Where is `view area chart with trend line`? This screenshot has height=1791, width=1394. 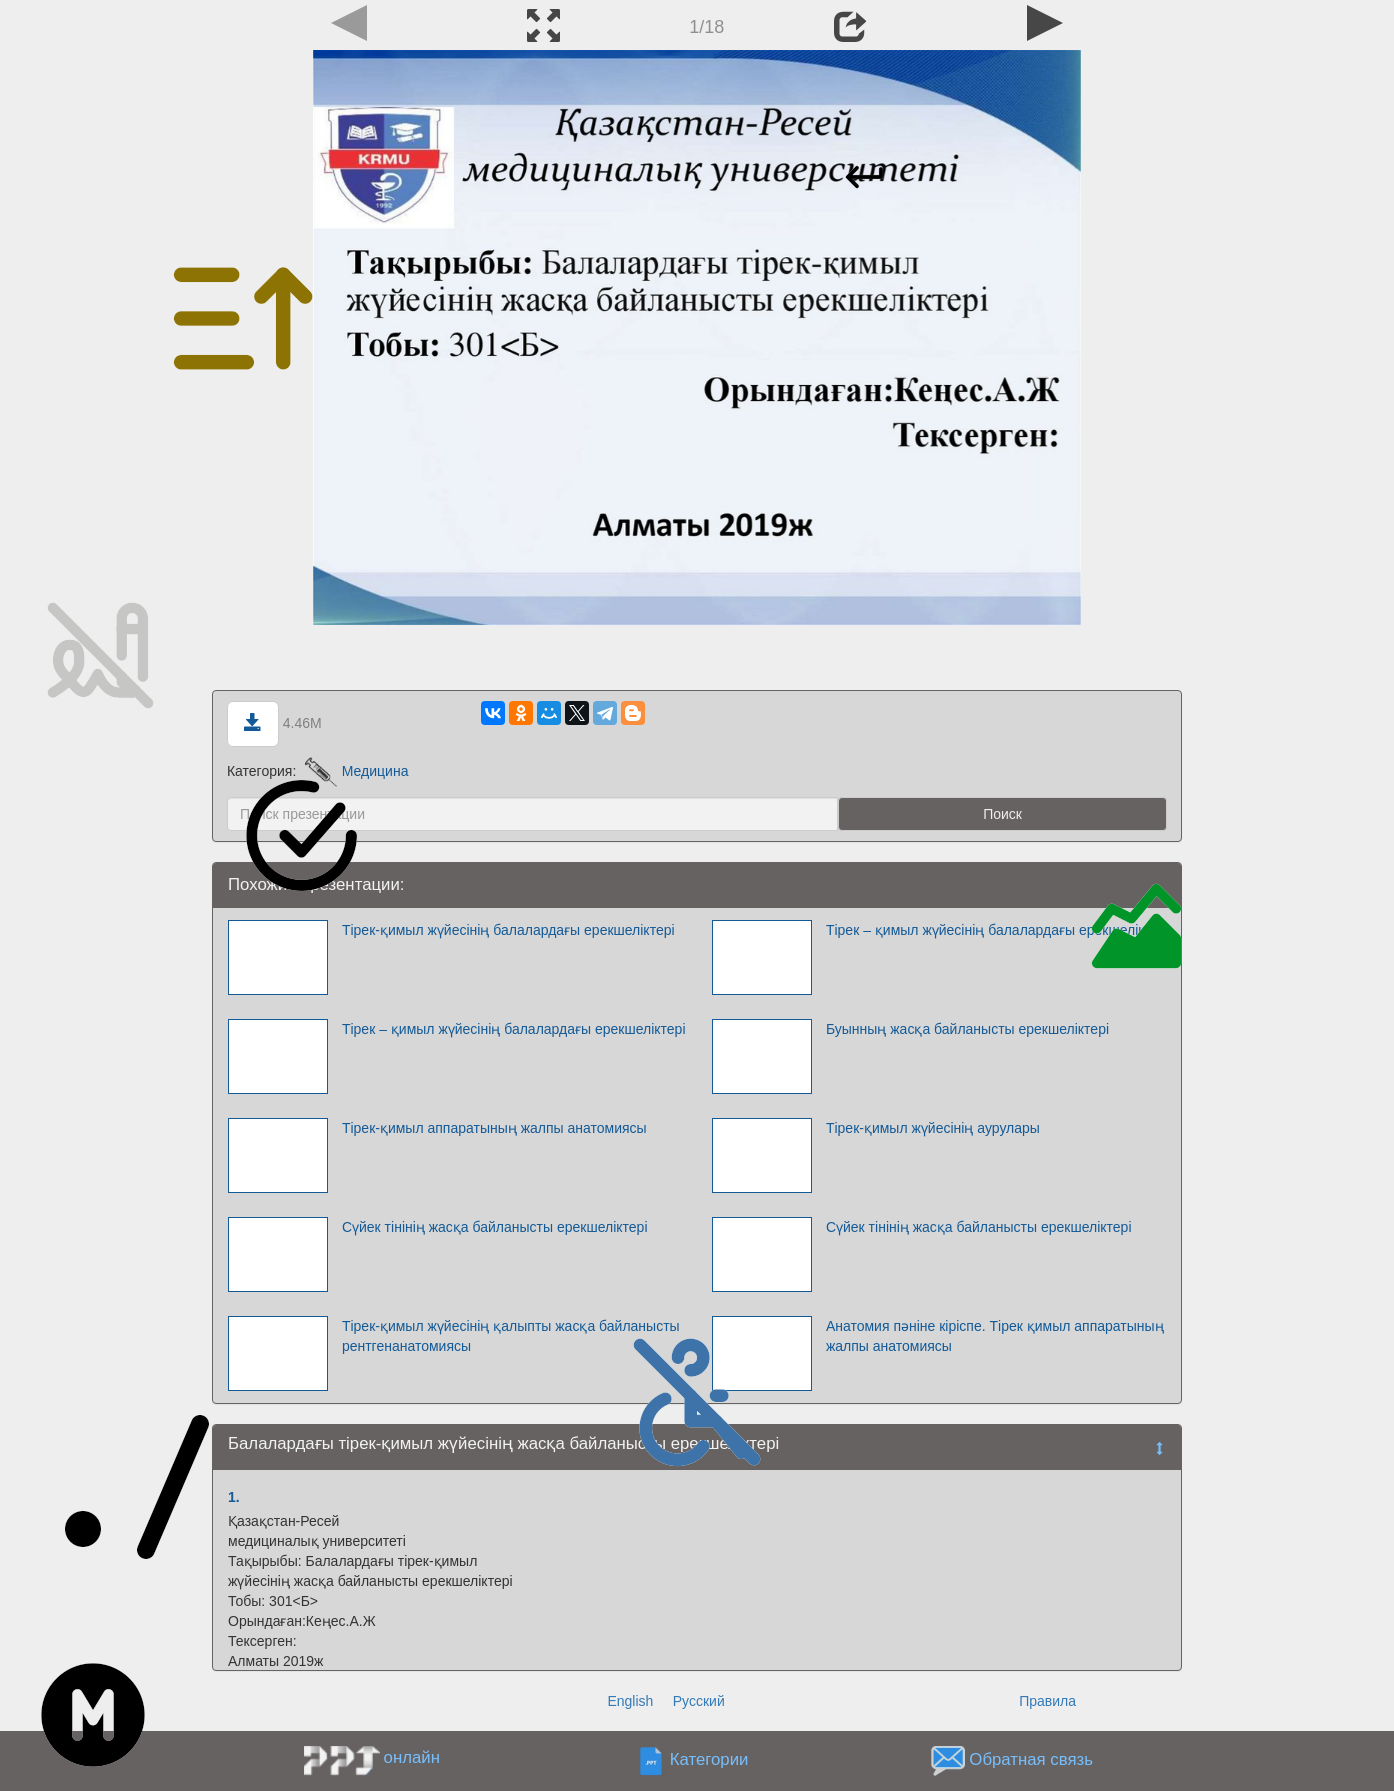
view area chart with trend line is located at coordinates (1136, 928).